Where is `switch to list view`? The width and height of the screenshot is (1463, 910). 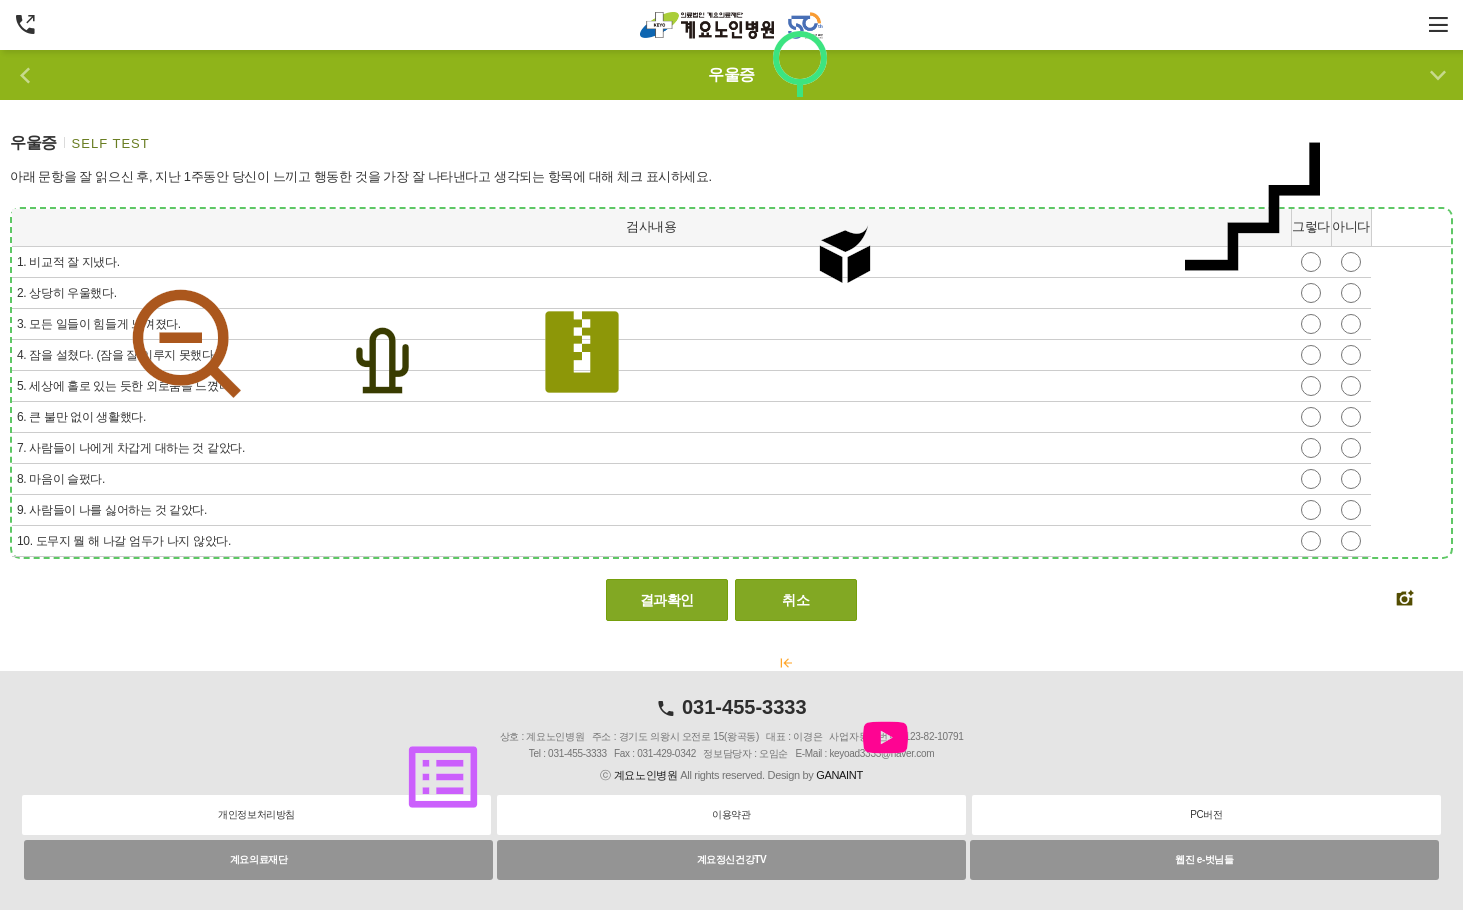
switch to list view is located at coordinates (443, 777).